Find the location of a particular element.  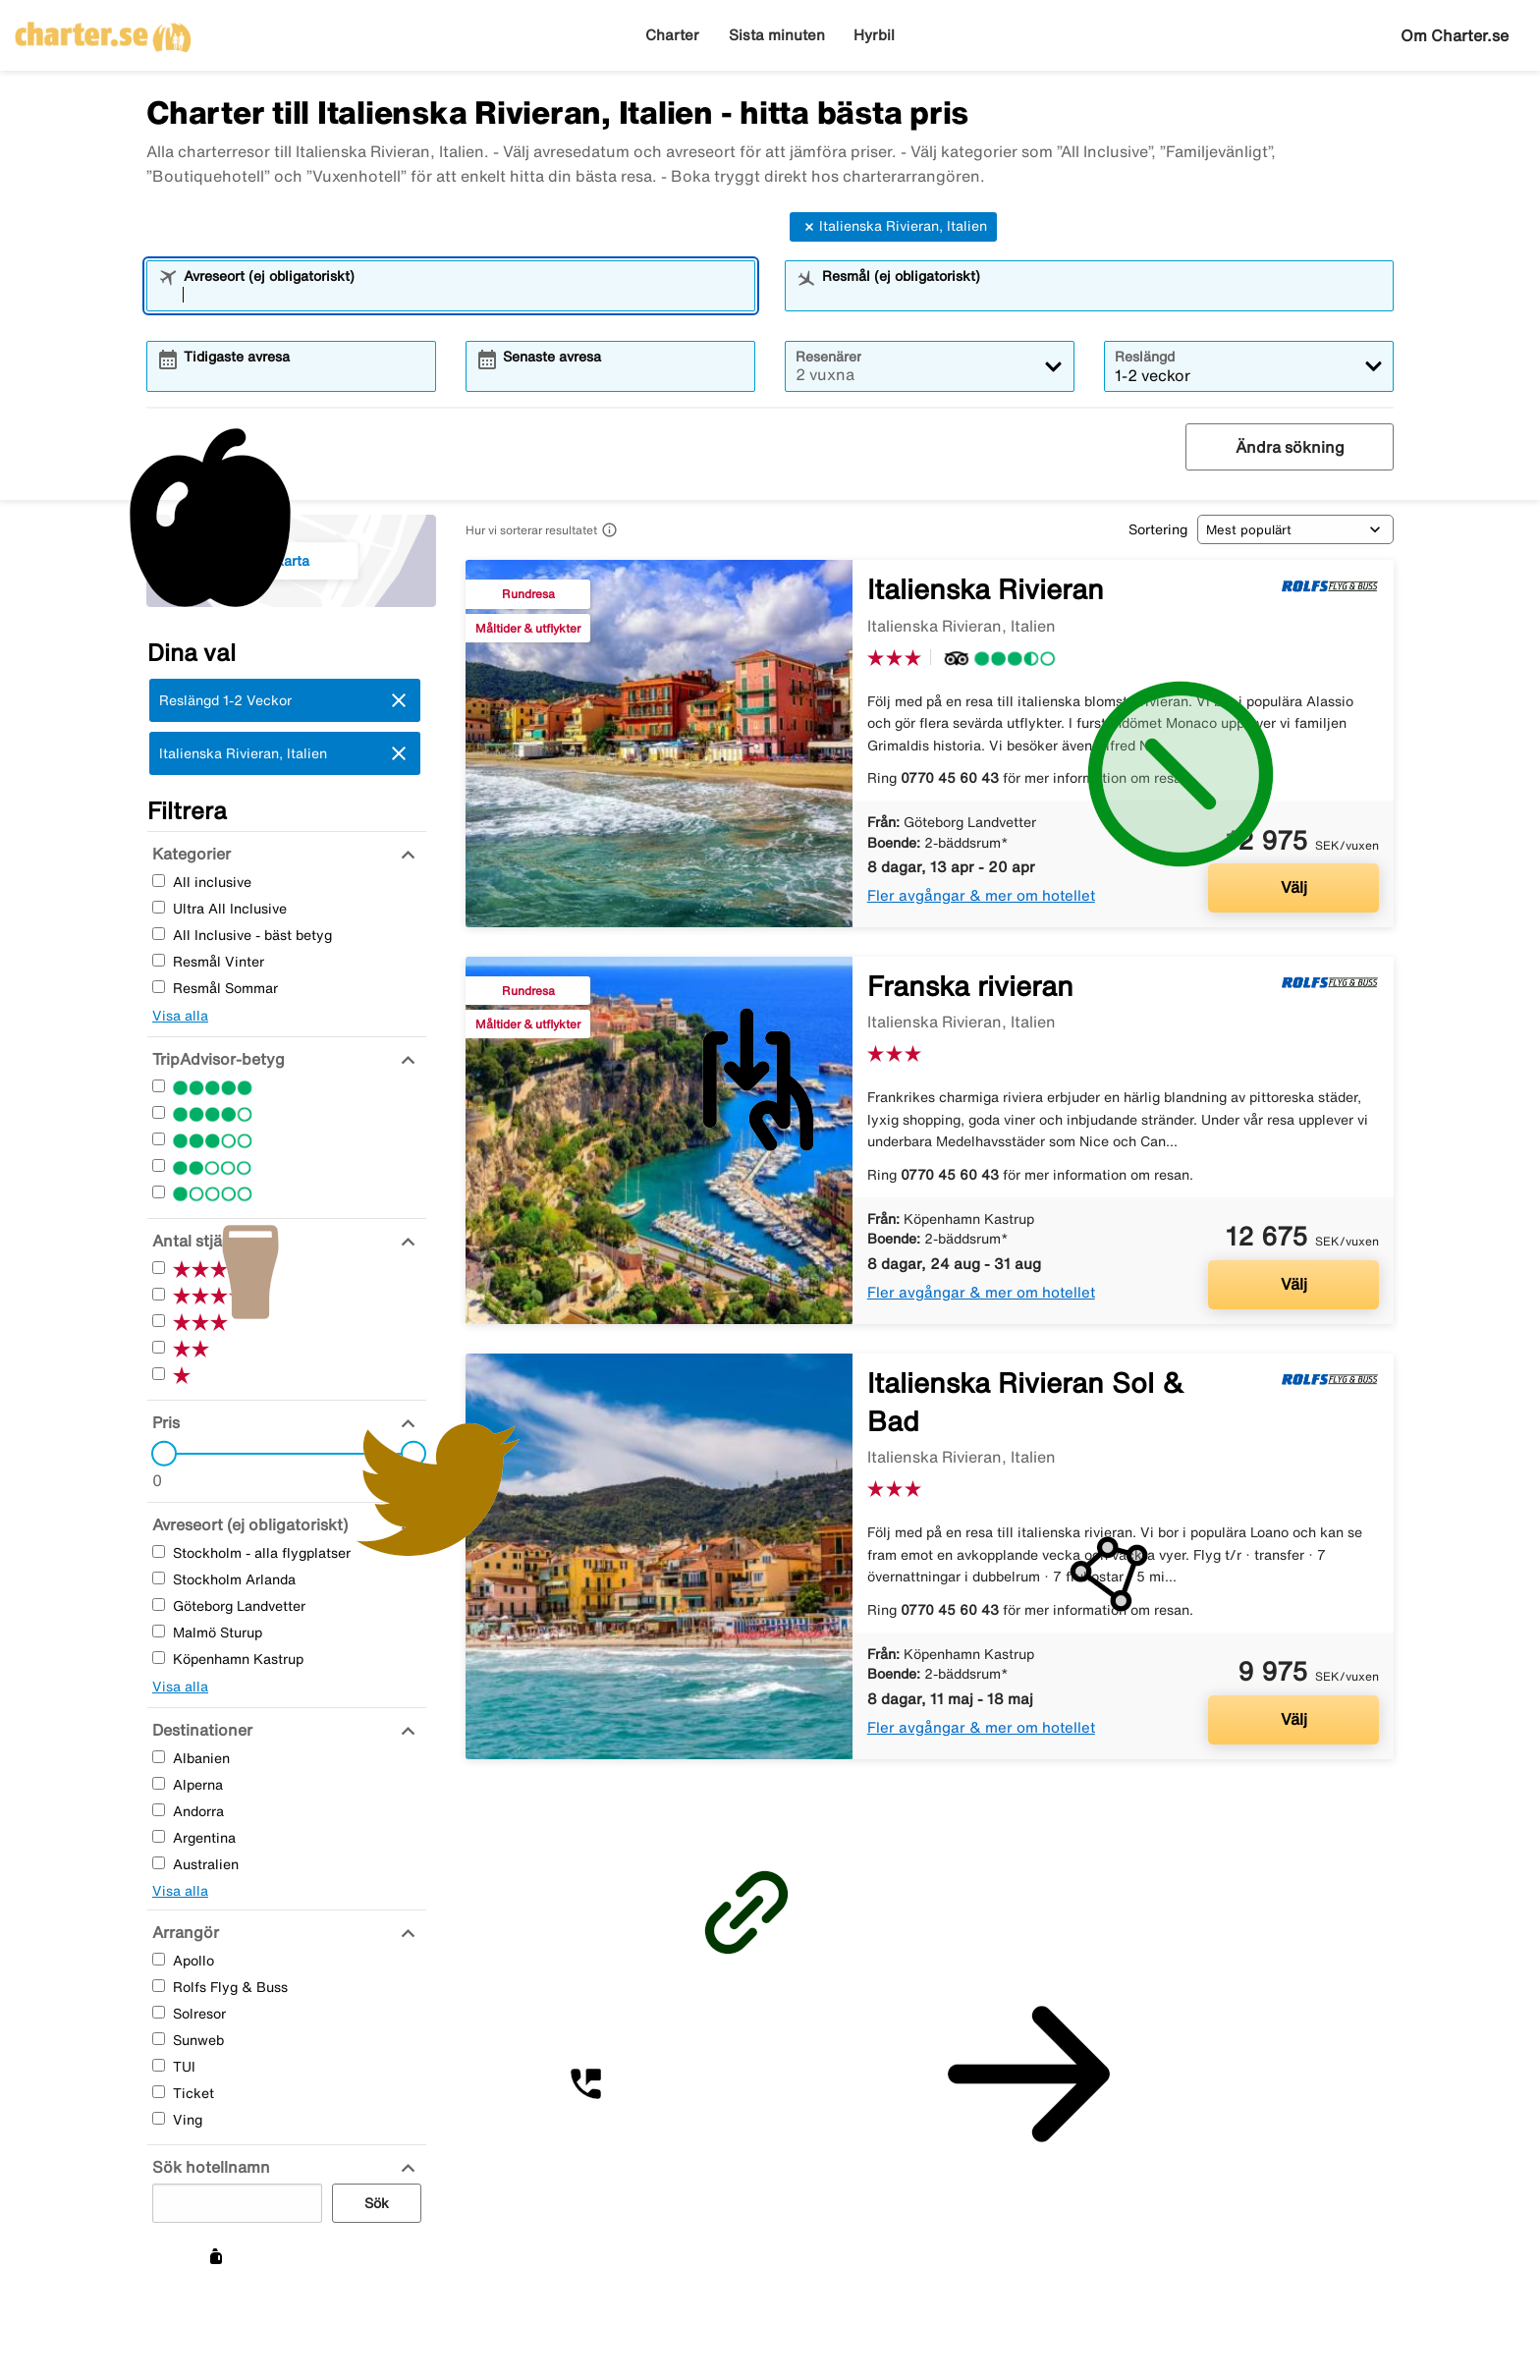

laundry or cleaning product category is located at coordinates (216, 2256).